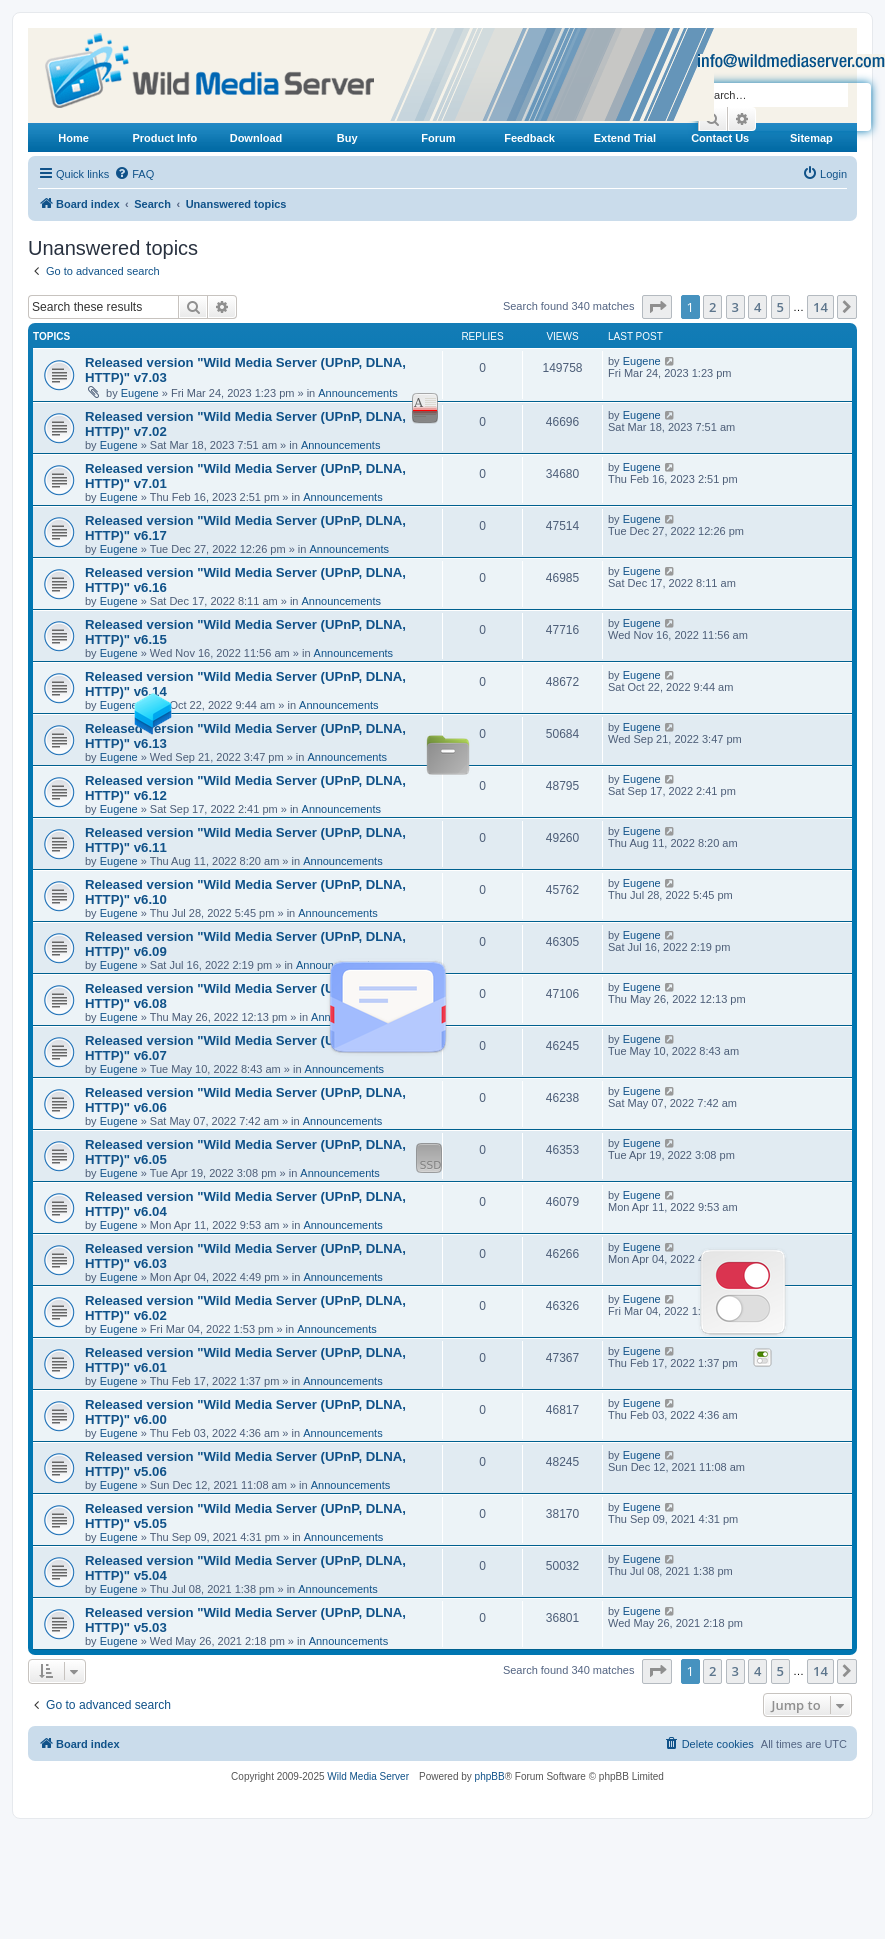 This screenshot has width=885, height=1939. What do you see at coordinates (429, 1158) in the screenshot?
I see `indicates a solid state drive in the system` at bounding box center [429, 1158].